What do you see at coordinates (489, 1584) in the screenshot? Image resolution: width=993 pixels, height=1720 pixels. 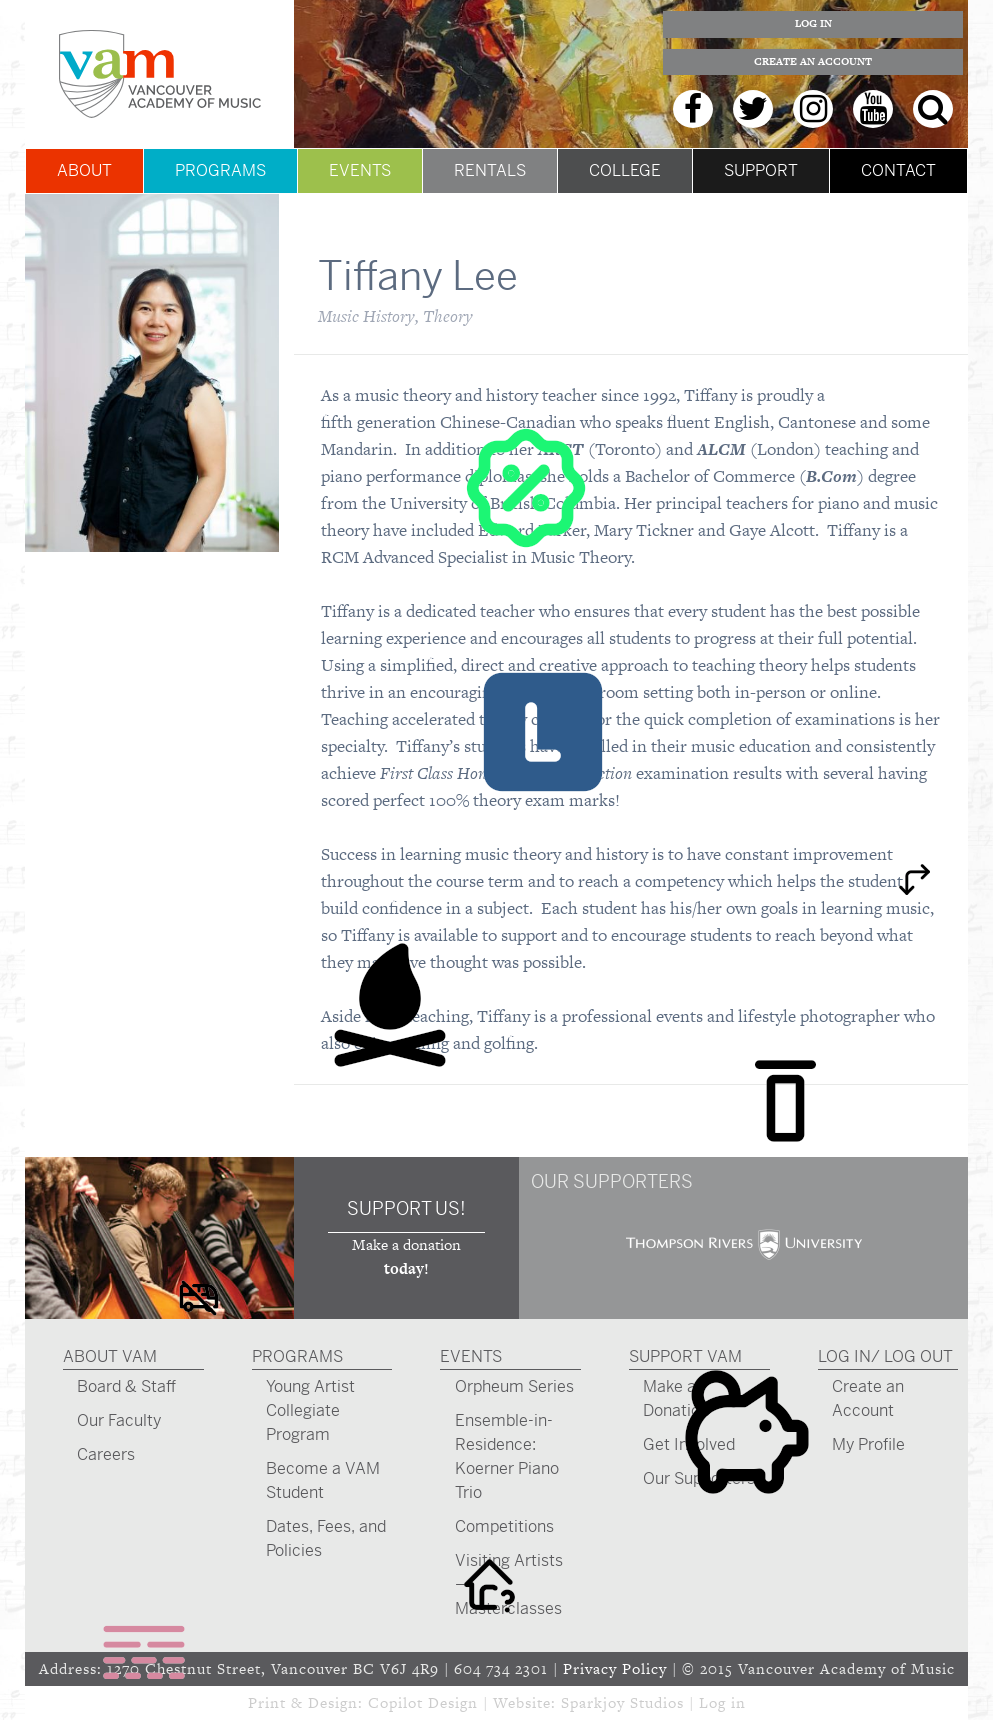 I see `get help or FAQ about home settings` at bounding box center [489, 1584].